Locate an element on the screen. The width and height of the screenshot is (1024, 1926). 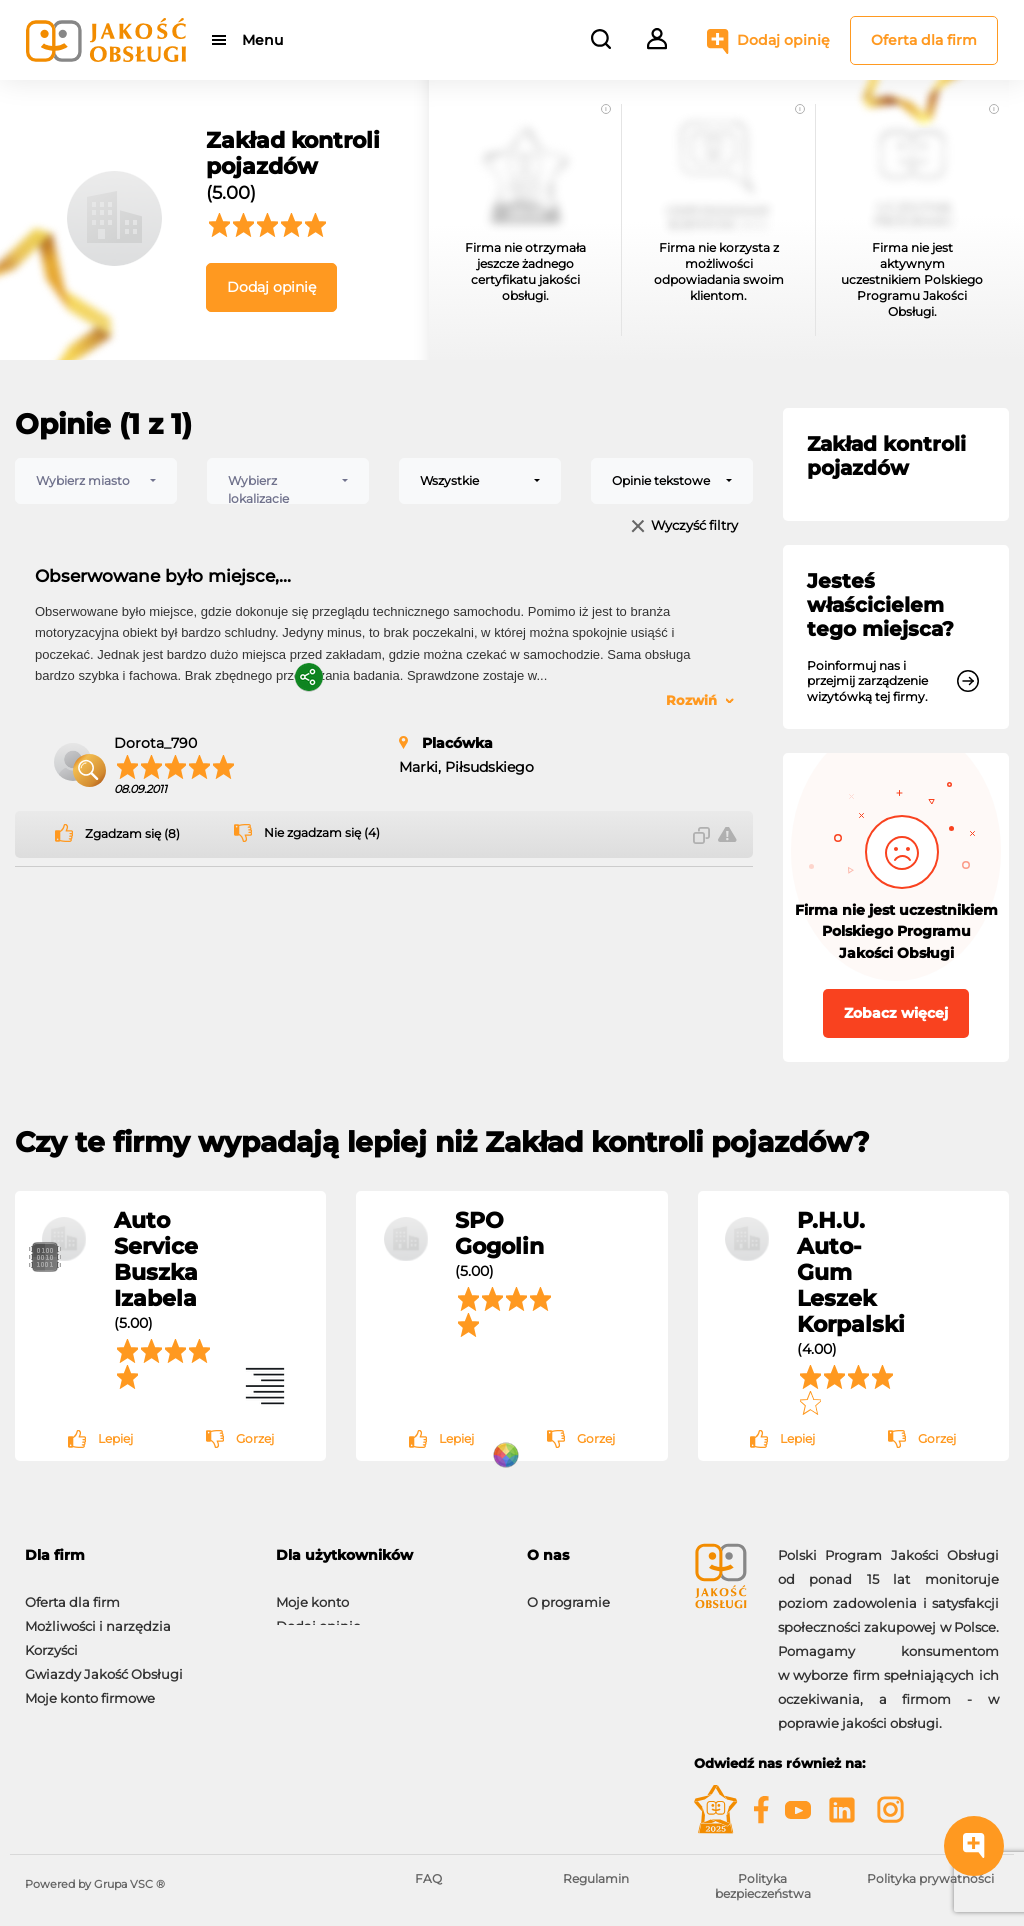
access sharing and network preferences is located at coordinates (309, 677).